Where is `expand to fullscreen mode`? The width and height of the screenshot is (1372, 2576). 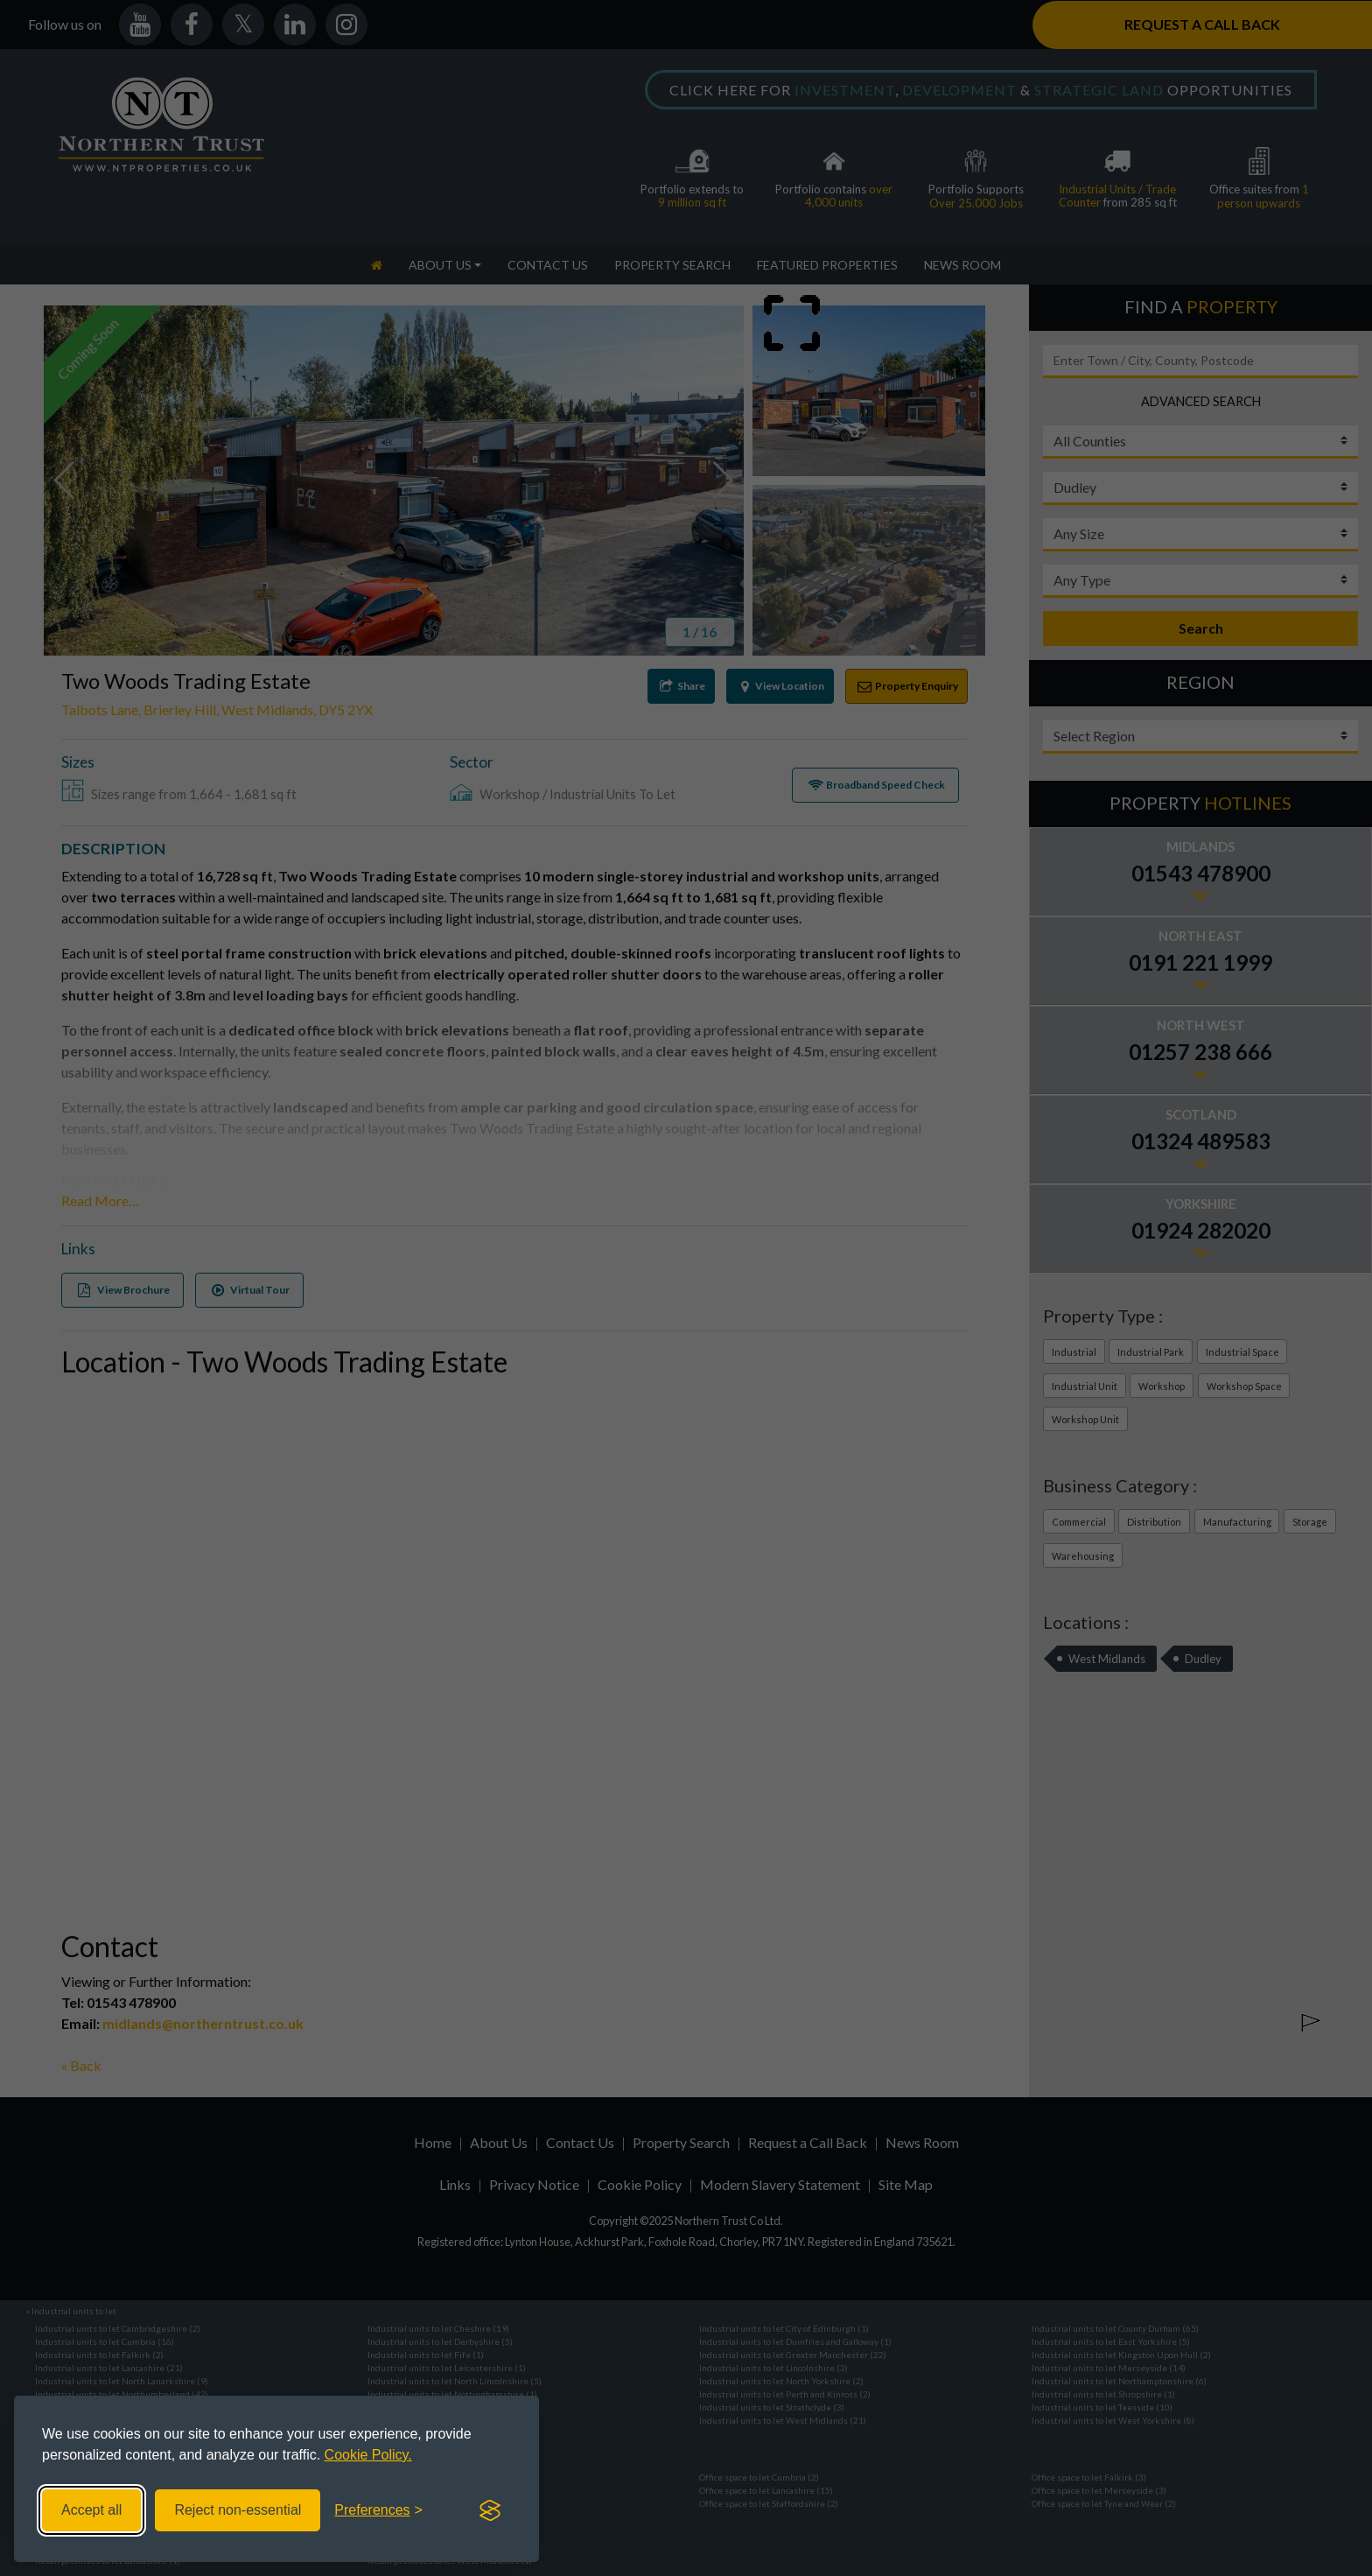
expand to fullscreen mode is located at coordinates (792, 323).